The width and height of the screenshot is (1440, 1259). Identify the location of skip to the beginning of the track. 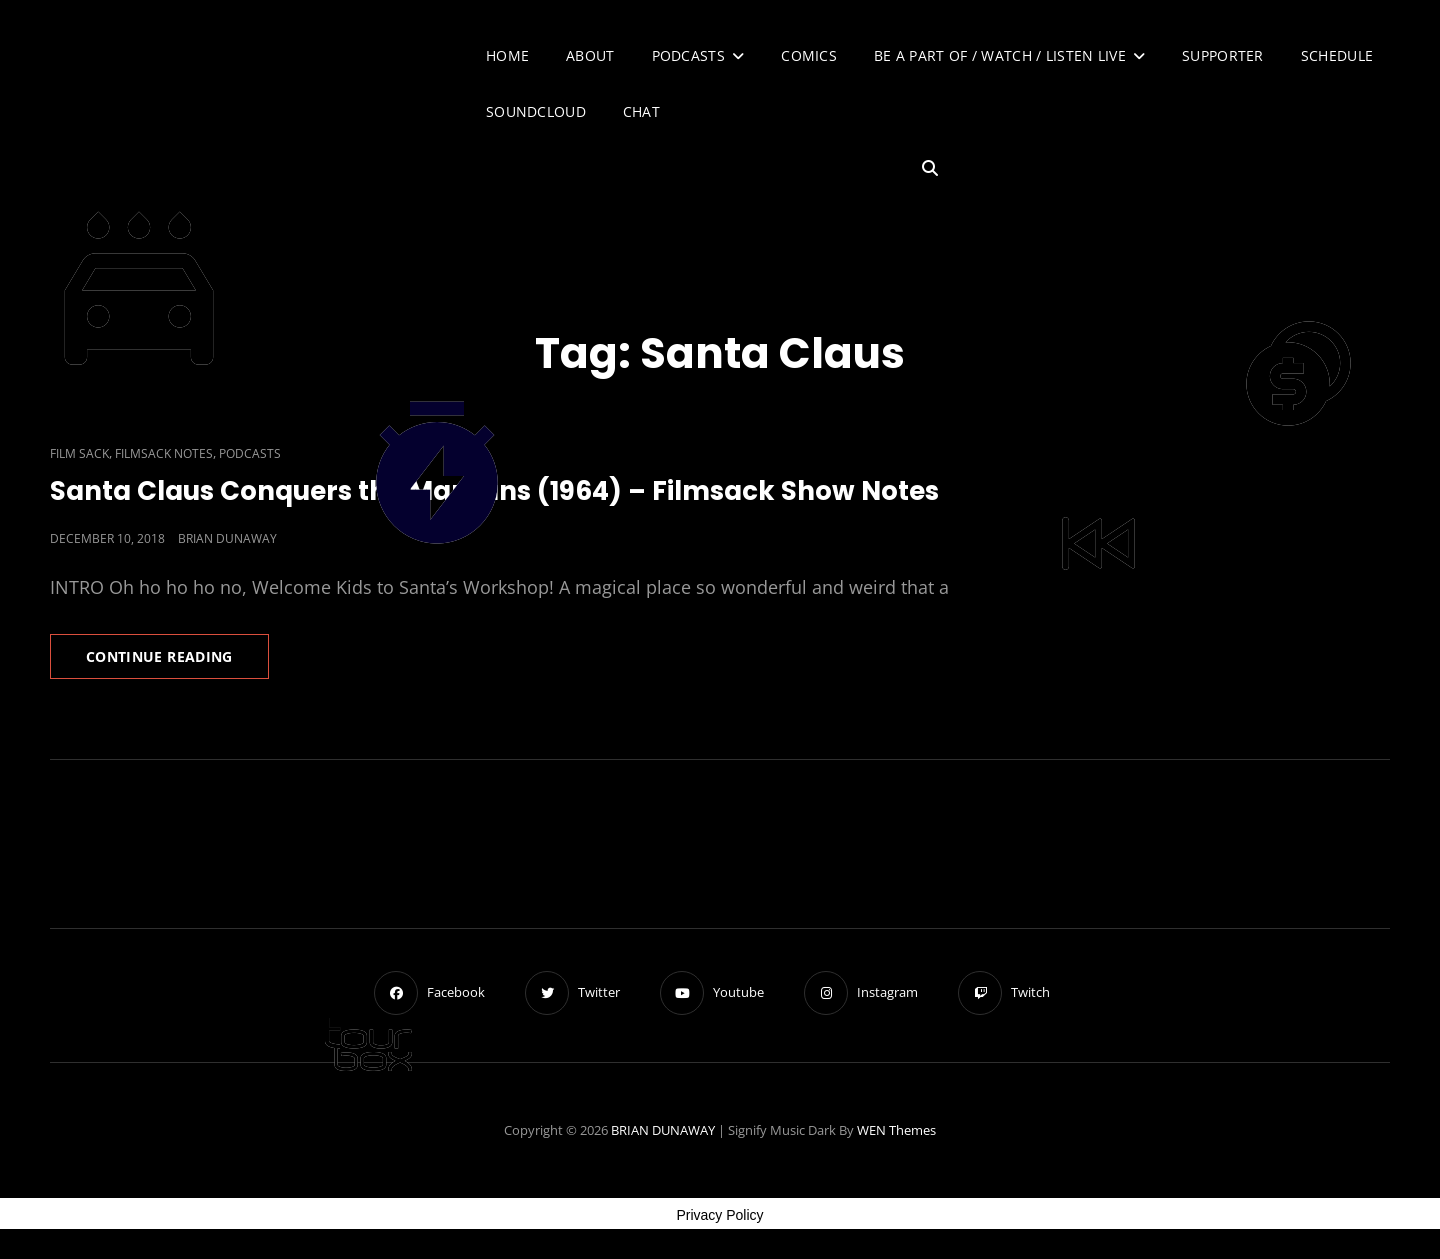
(1098, 543).